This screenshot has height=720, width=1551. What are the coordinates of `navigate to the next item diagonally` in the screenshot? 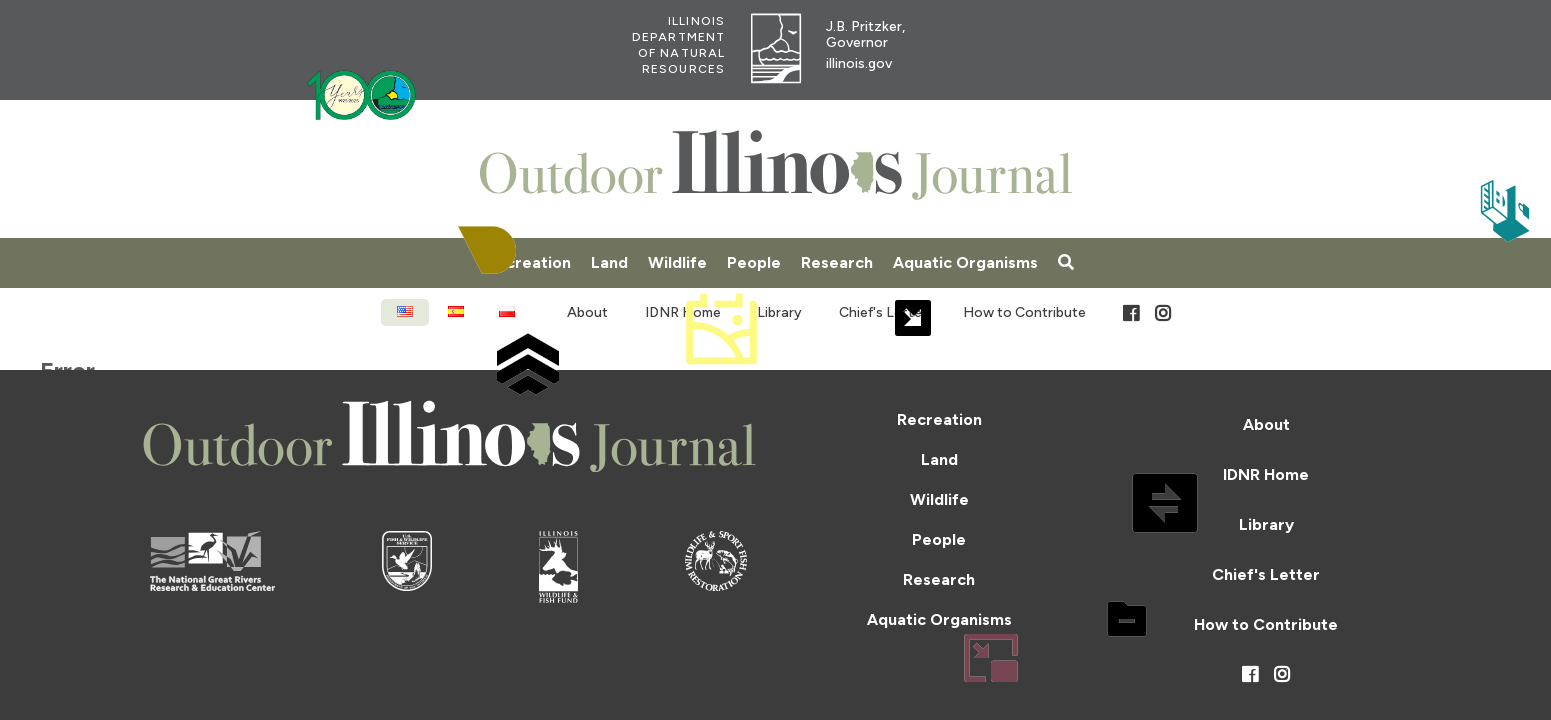 It's located at (913, 318).